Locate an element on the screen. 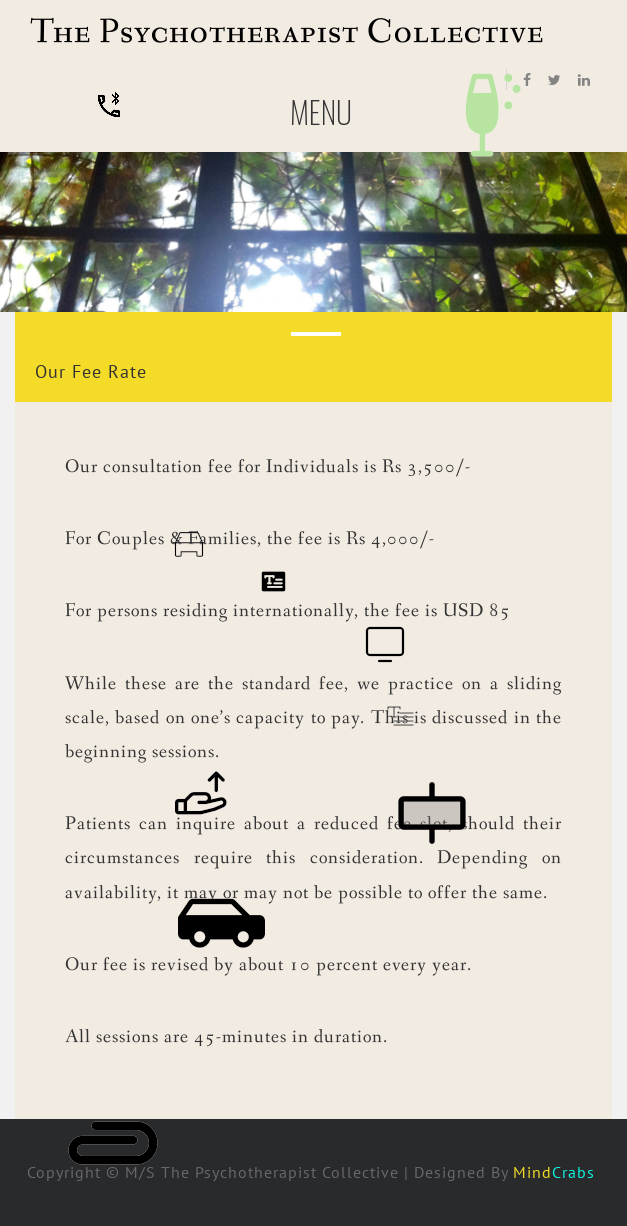 Image resolution: width=627 pixels, height=1226 pixels. read articles from The New York Times is located at coordinates (273, 581).